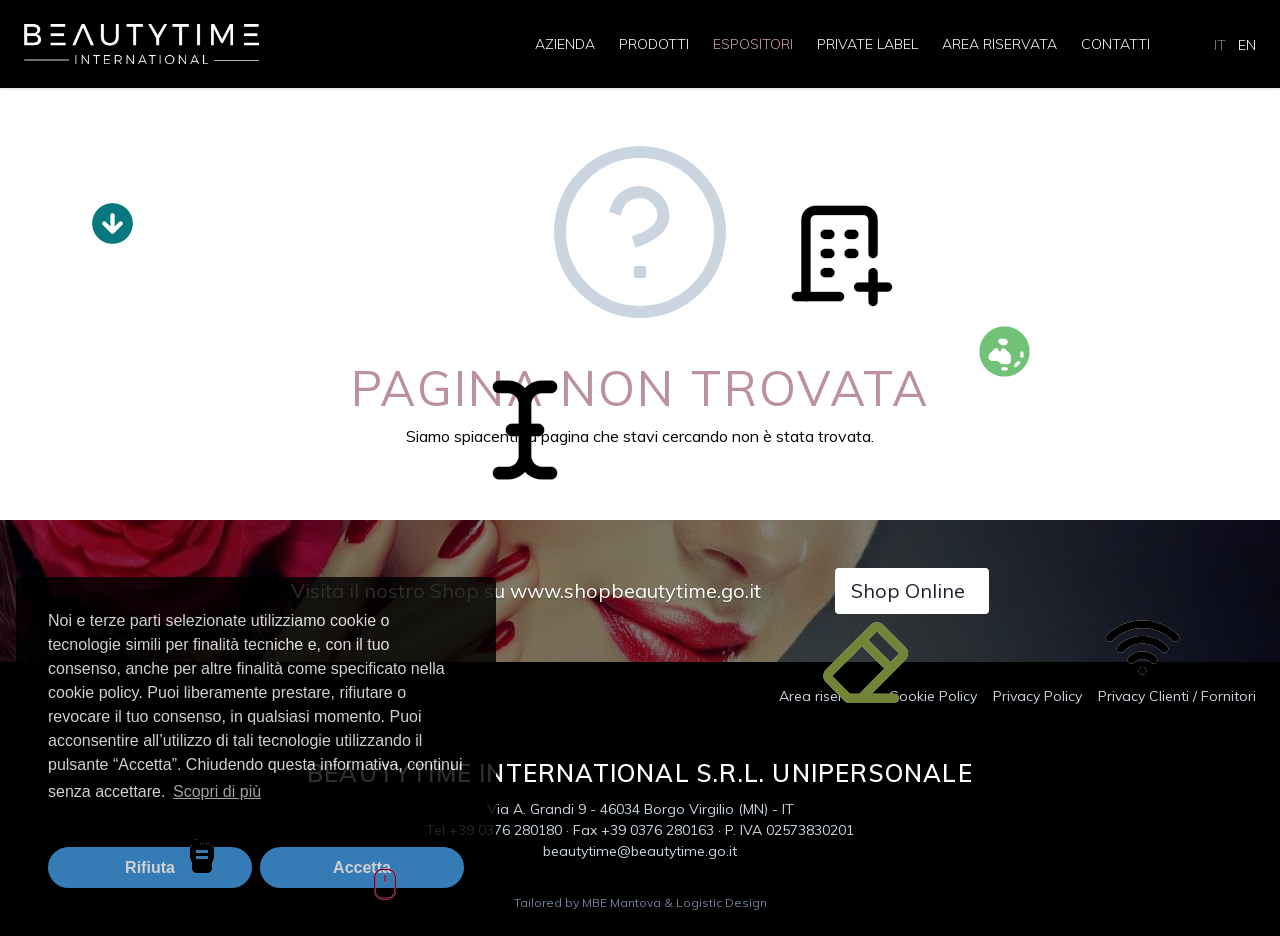  Describe the element at coordinates (112, 223) in the screenshot. I see `download file or content` at that location.